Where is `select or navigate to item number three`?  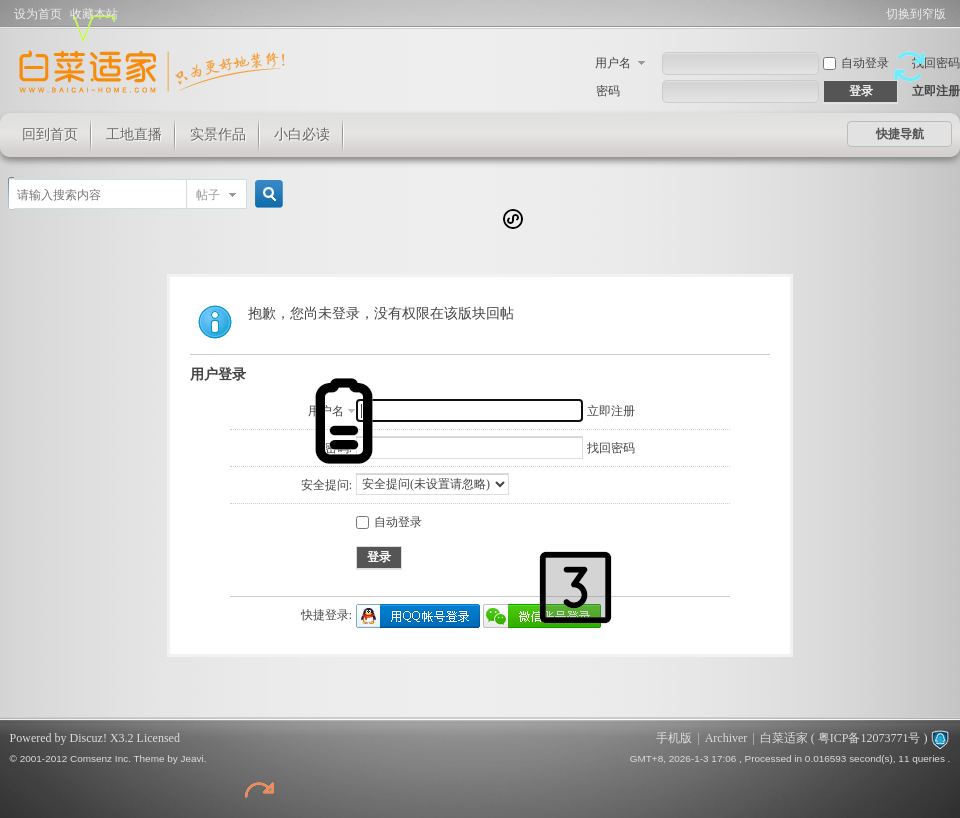
select or navigate to item number three is located at coordinates (575, 587).